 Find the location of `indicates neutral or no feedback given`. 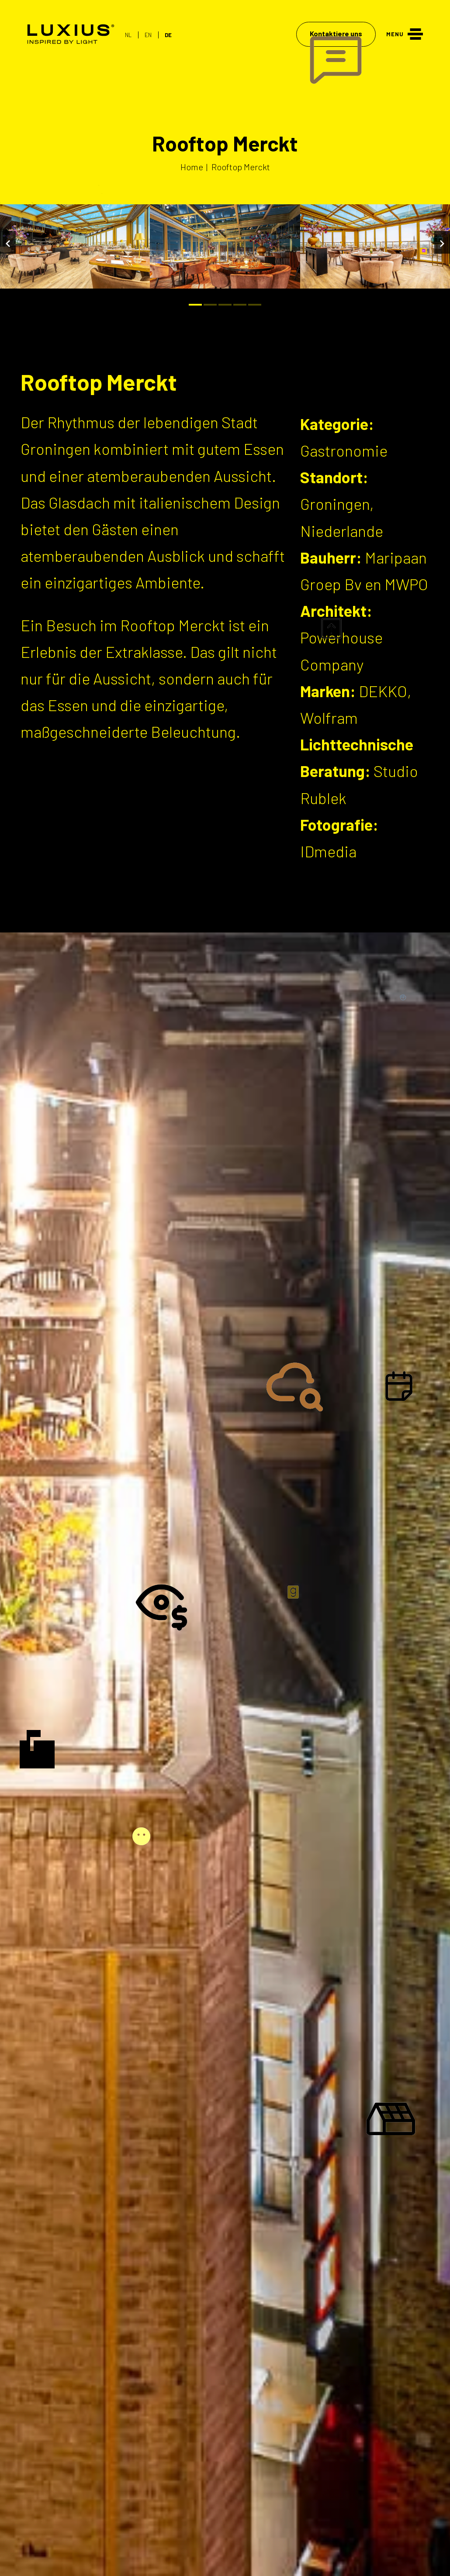

indicates neutral or no feedback given is located at coordinates (141, 1836).